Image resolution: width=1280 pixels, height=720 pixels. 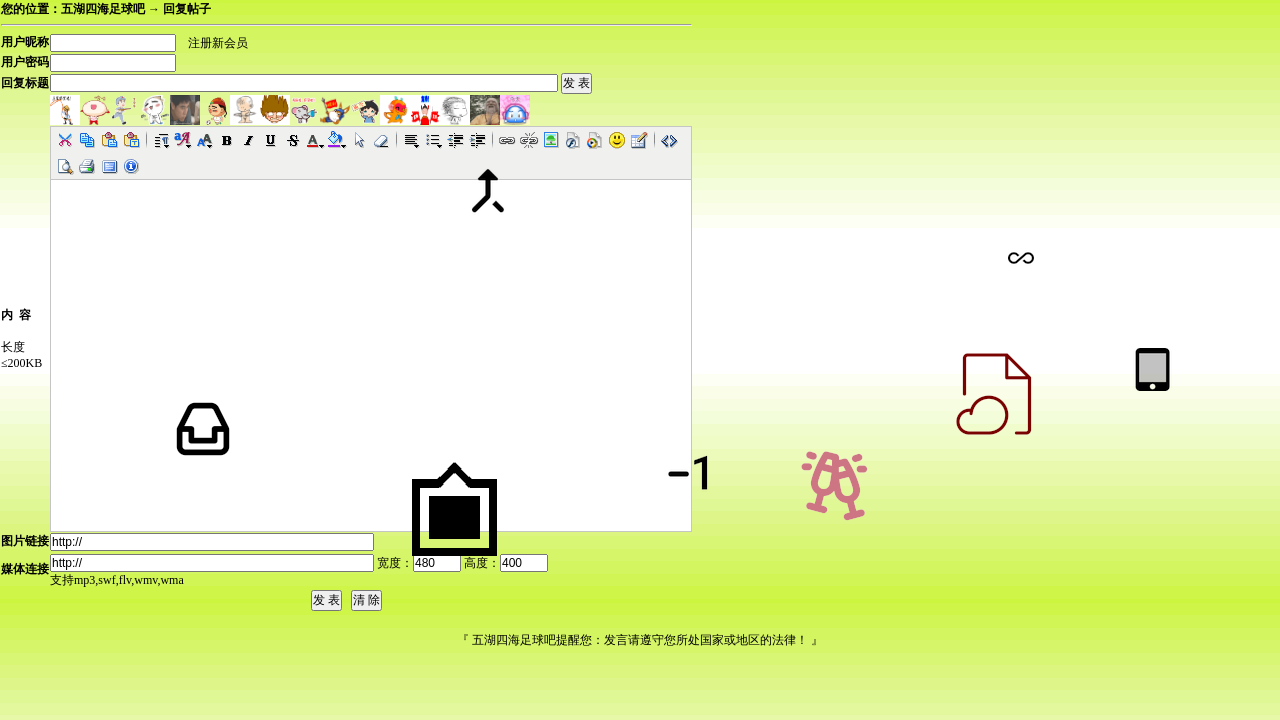 What do you see at coordinates (488, 191) in the screenshot?
I see `merge branches or items together` at bounding box center [488, 191].